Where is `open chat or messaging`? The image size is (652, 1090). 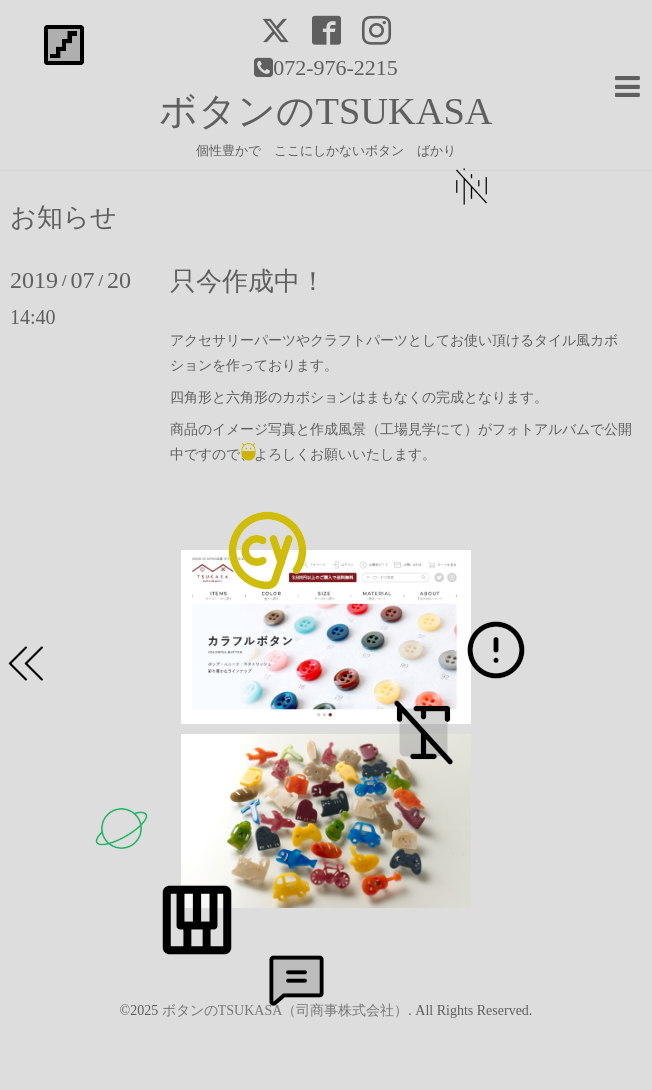
open chat or messaging is located at coordinates (296, 976).